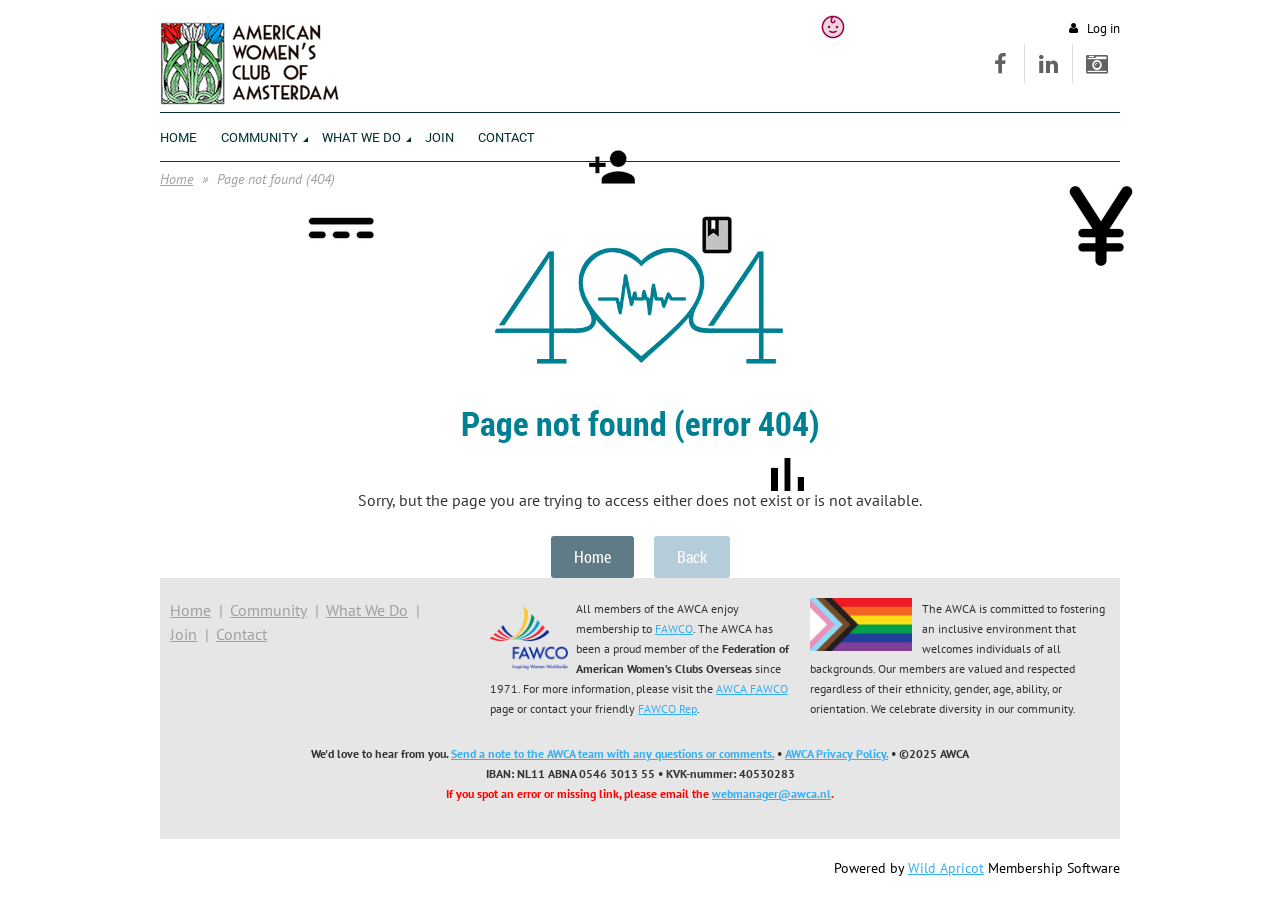 This screenshot has height=907, width=1280. Describe the element at coordinates (612, 167) in the screenshot. I see `add a new contact` at that location.